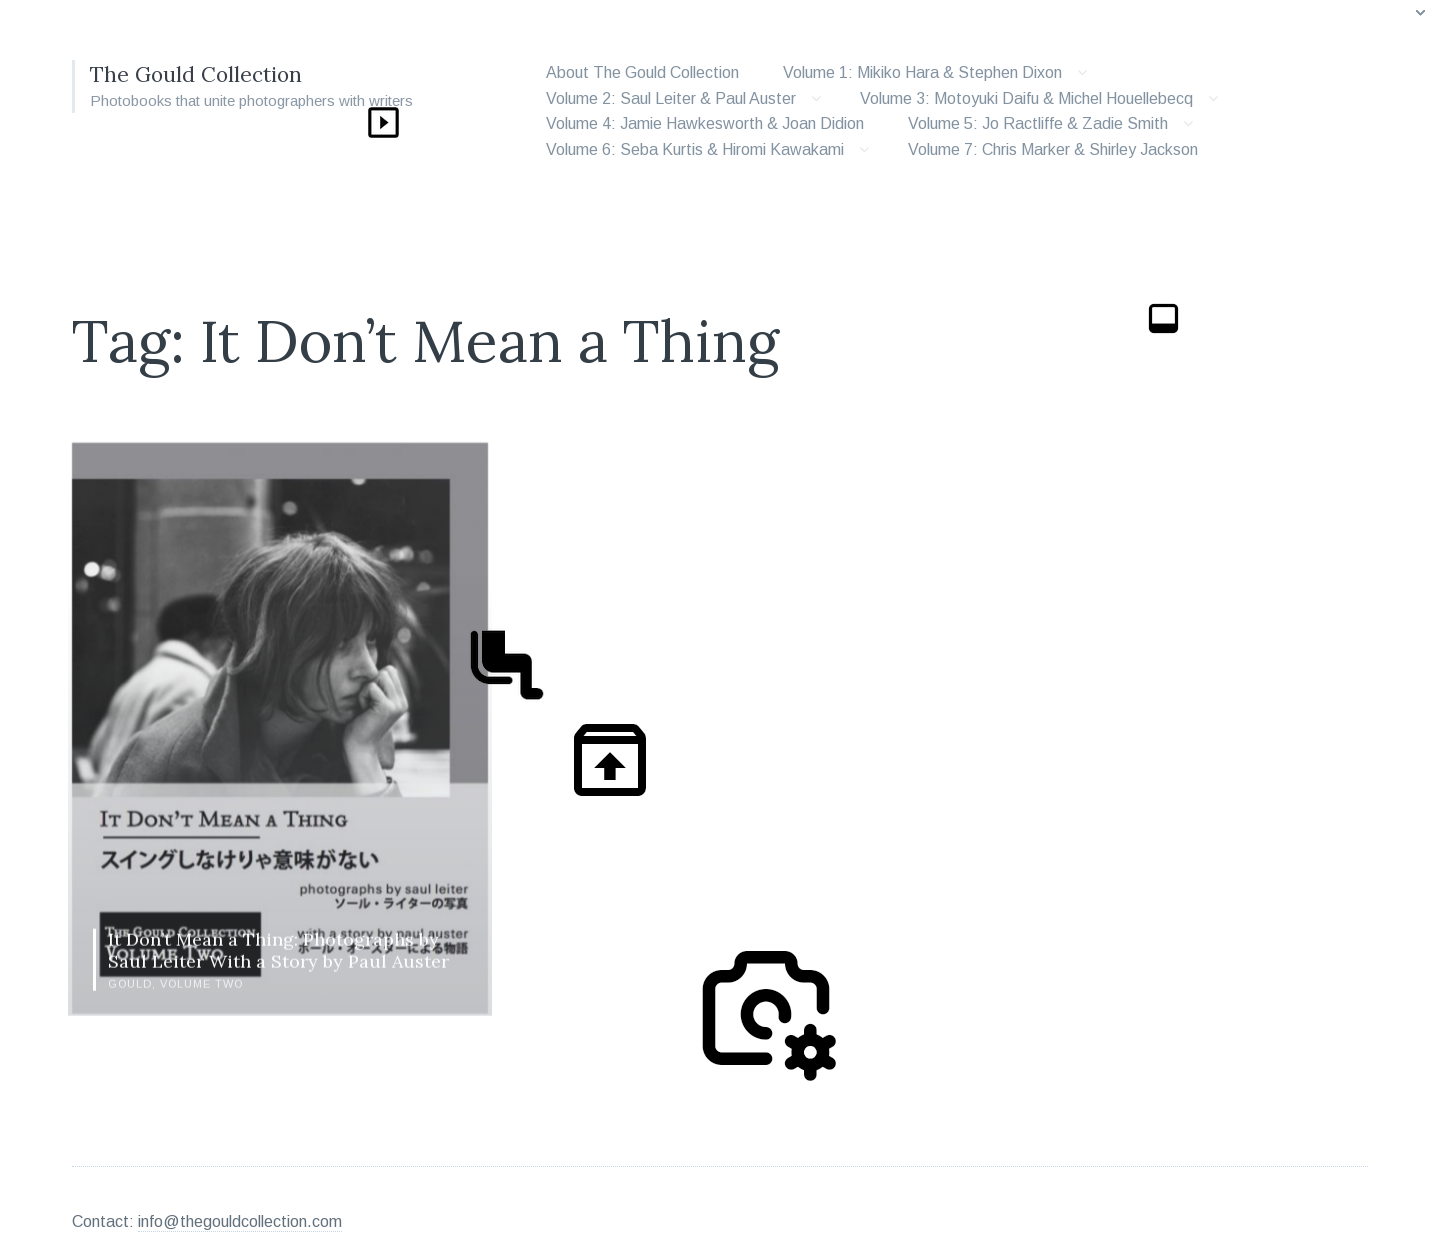 This screenshot has width=1440, height=1250. I want to click on toggle bottom navigation bar visibility, so click(1163, 318).